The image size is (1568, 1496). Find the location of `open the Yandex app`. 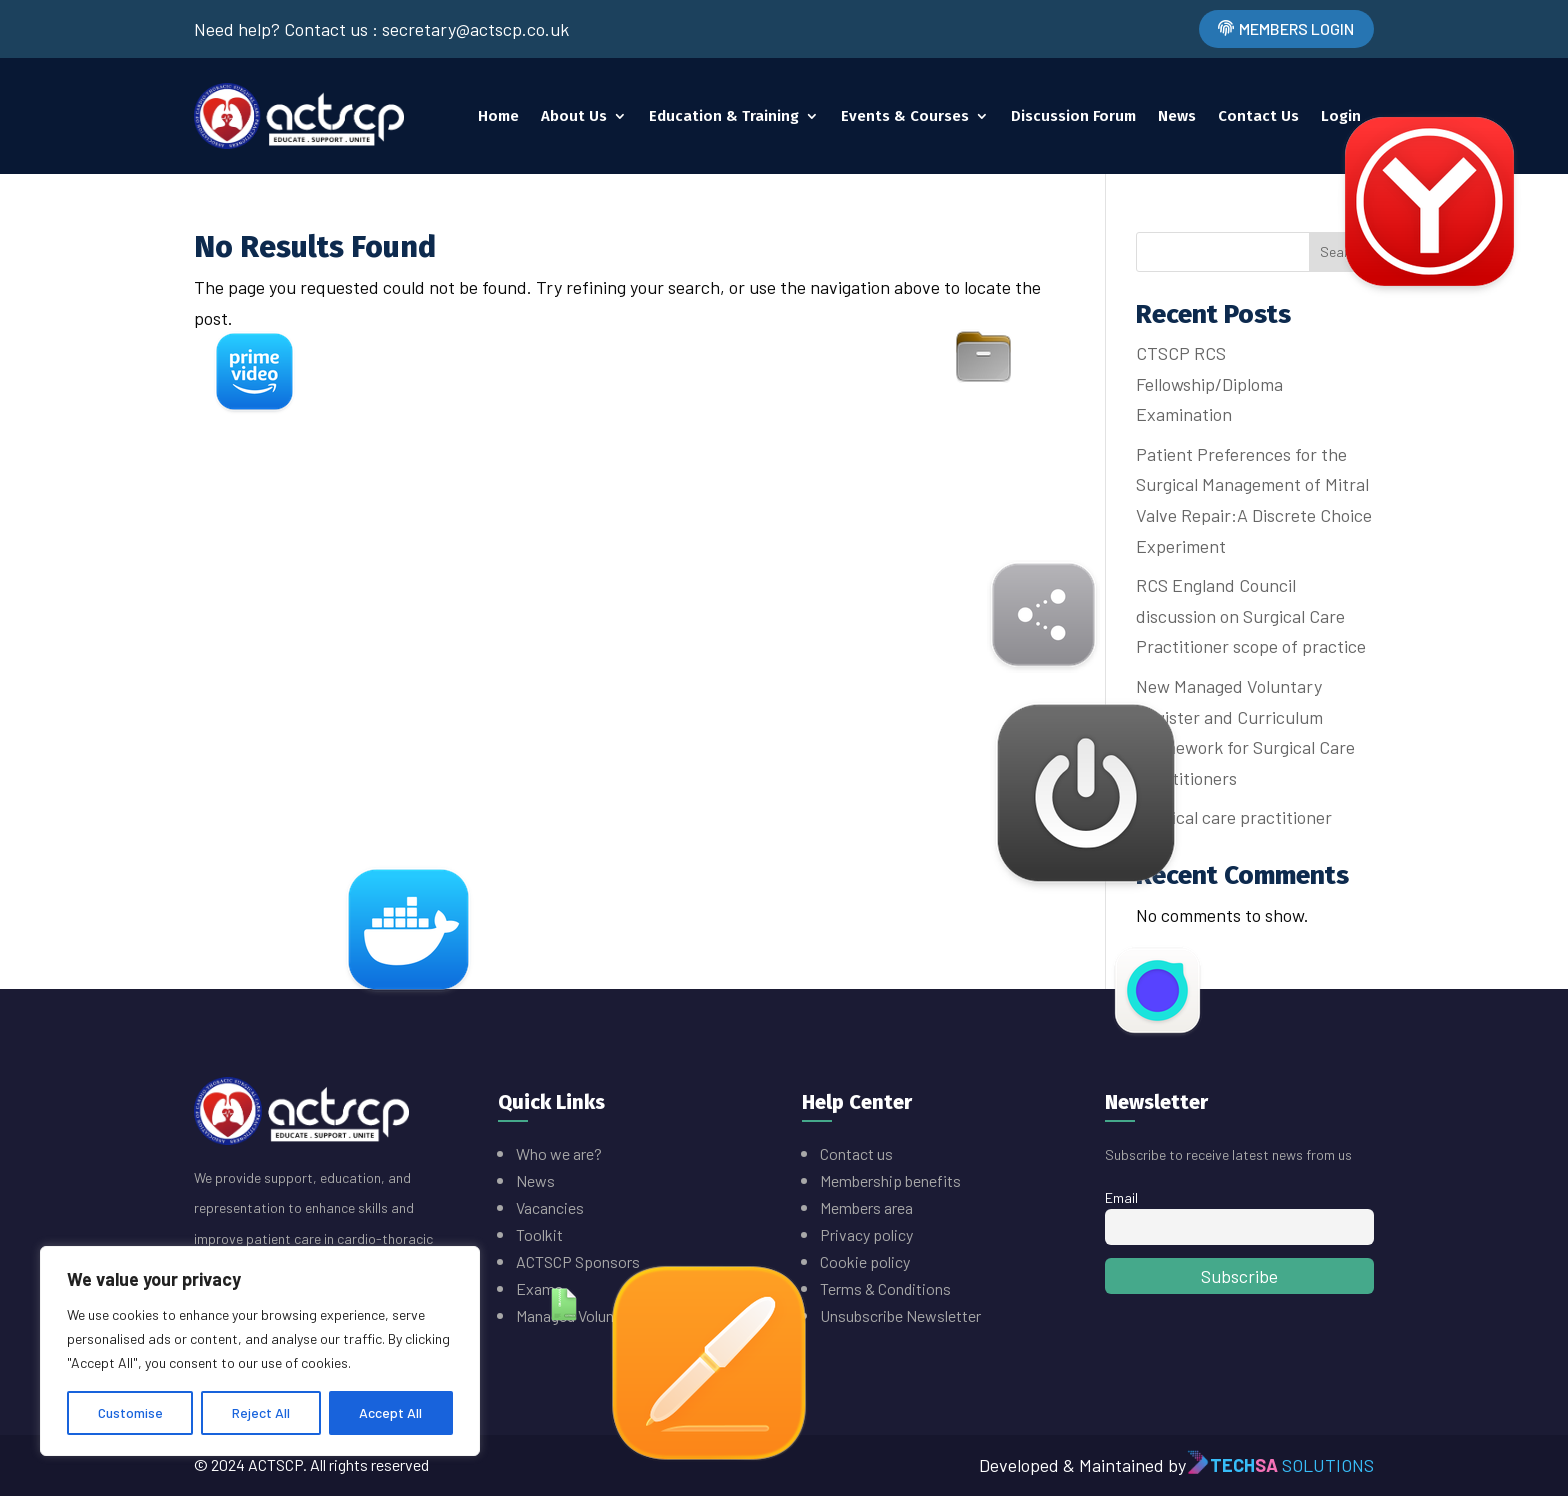

open the Yandex app is located at coordinates (1429, 201).